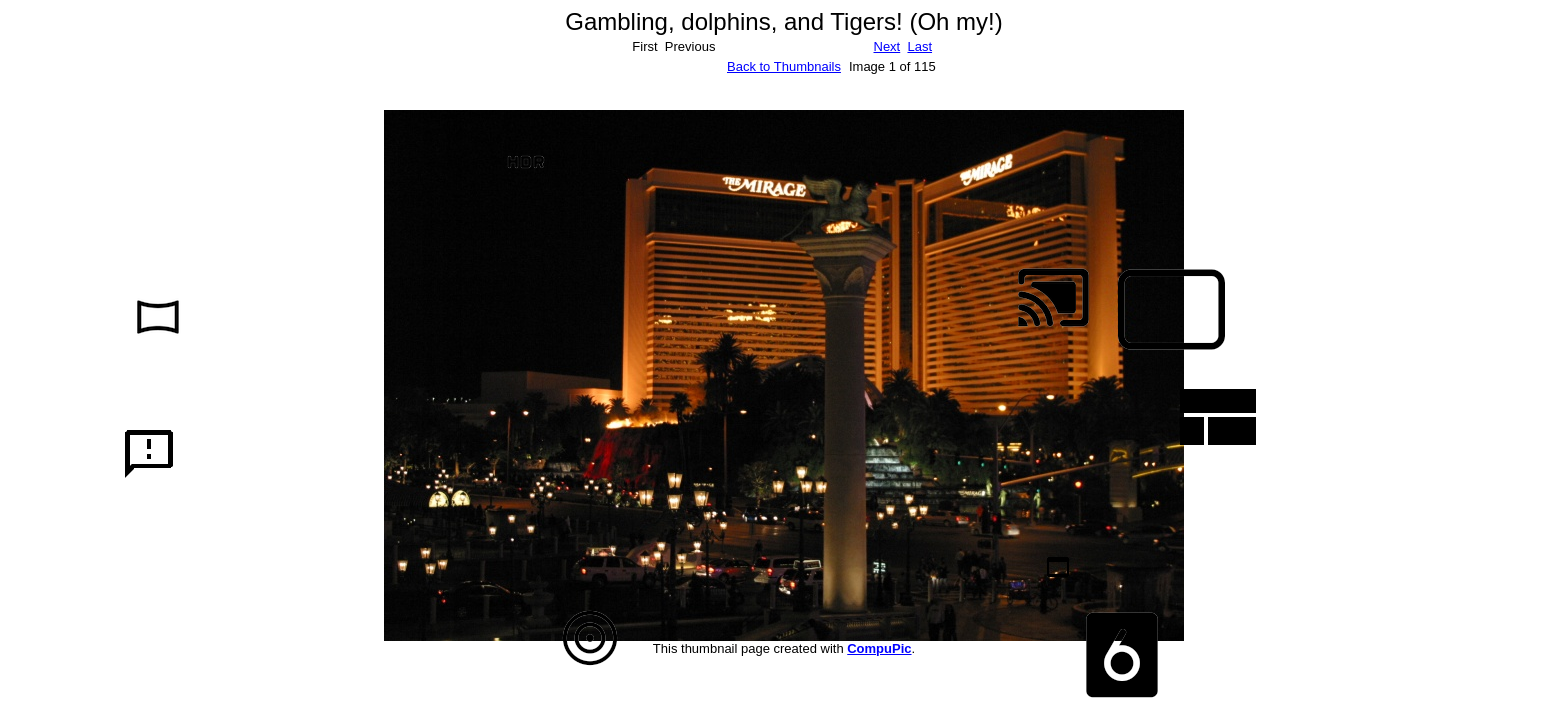 The height and width of the screenshot is (720, 1568). Describe the element at coordinates (1171, 309) in the screenshot. I see `switch to landscape tablet view` at that location.